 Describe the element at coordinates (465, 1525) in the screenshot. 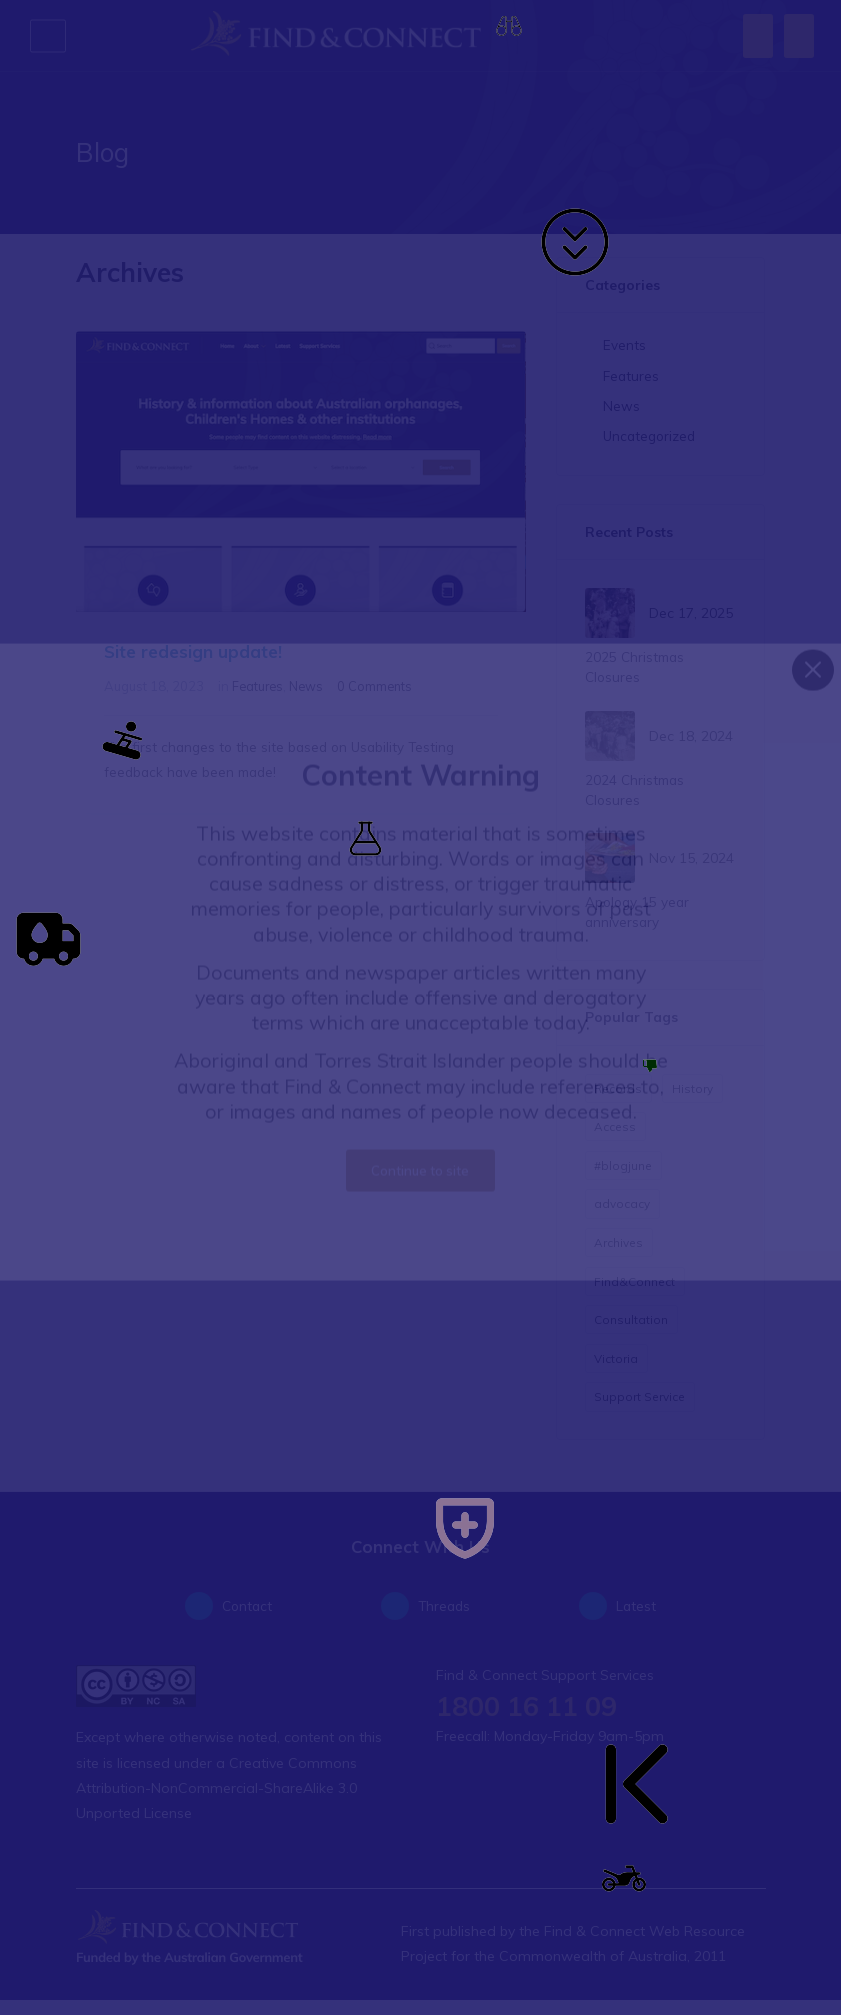

I see `add new security protection` at that location.